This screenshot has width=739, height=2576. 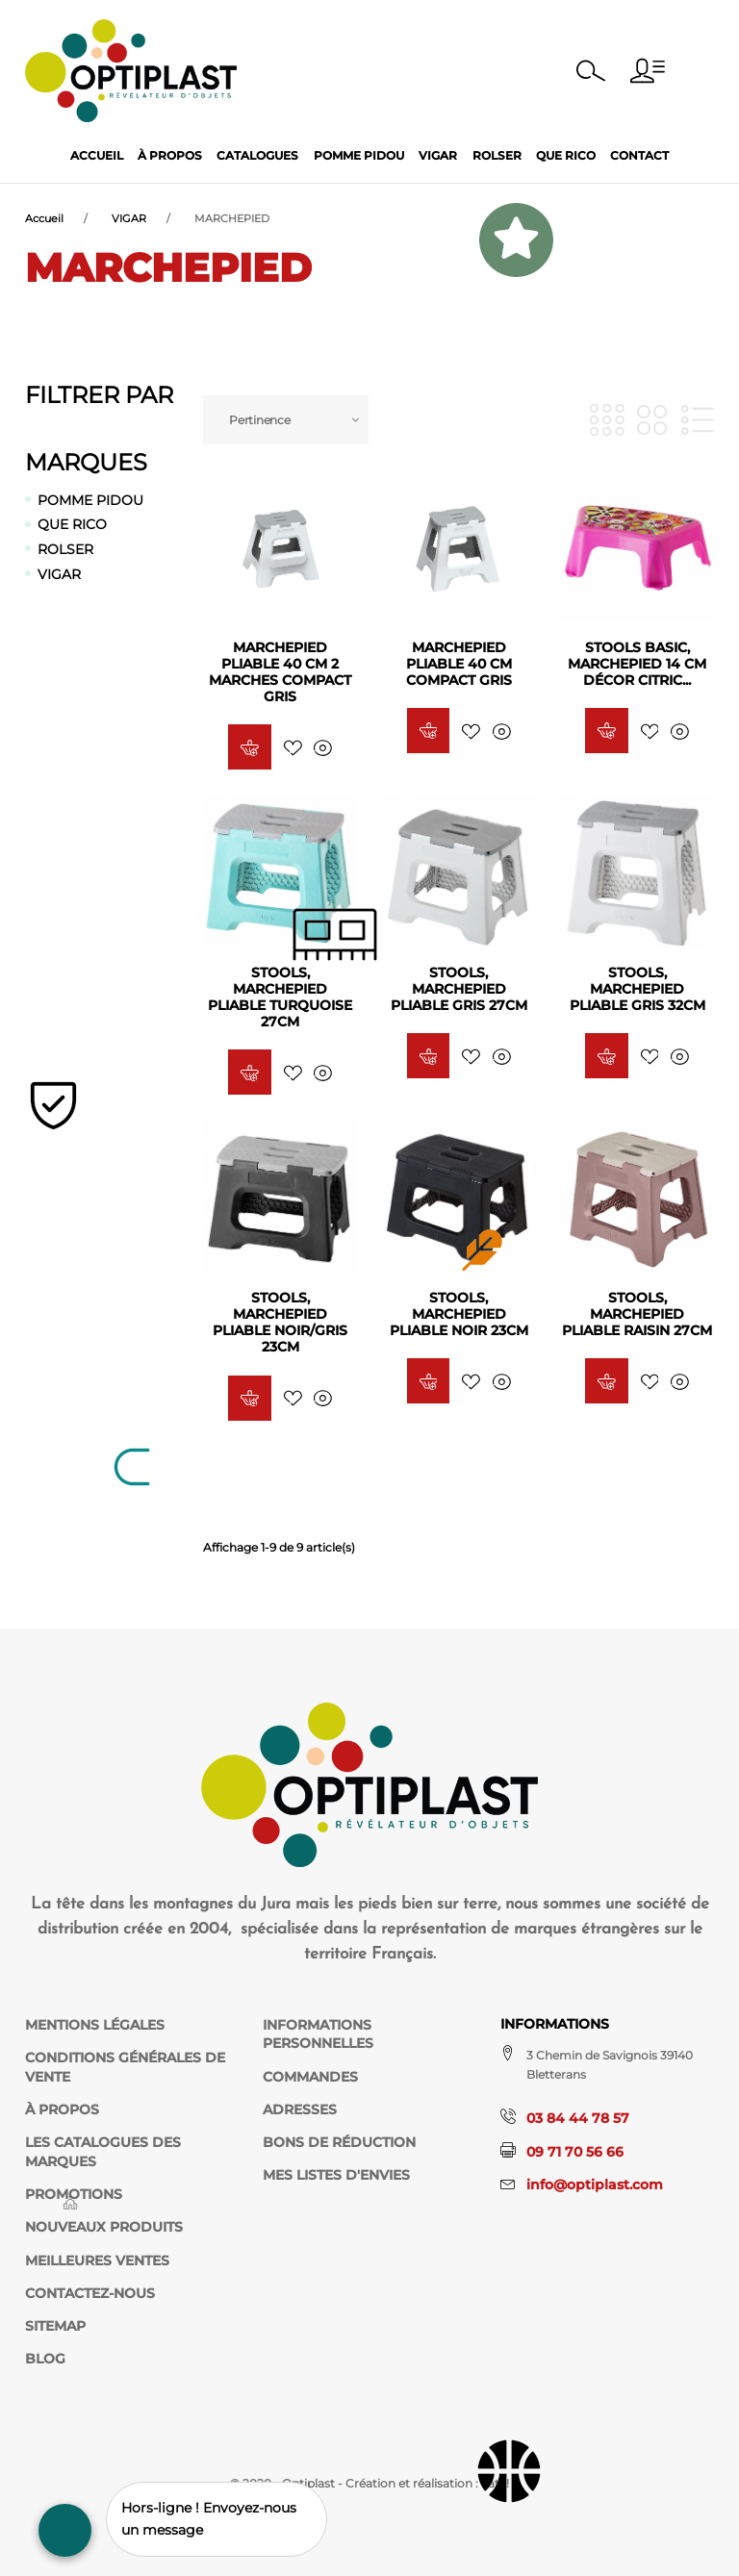 What do you see at coordinates (509, 2471) in the screenshot?
I see `access sports or basketball-related content` at bounding box center [509, 2471].